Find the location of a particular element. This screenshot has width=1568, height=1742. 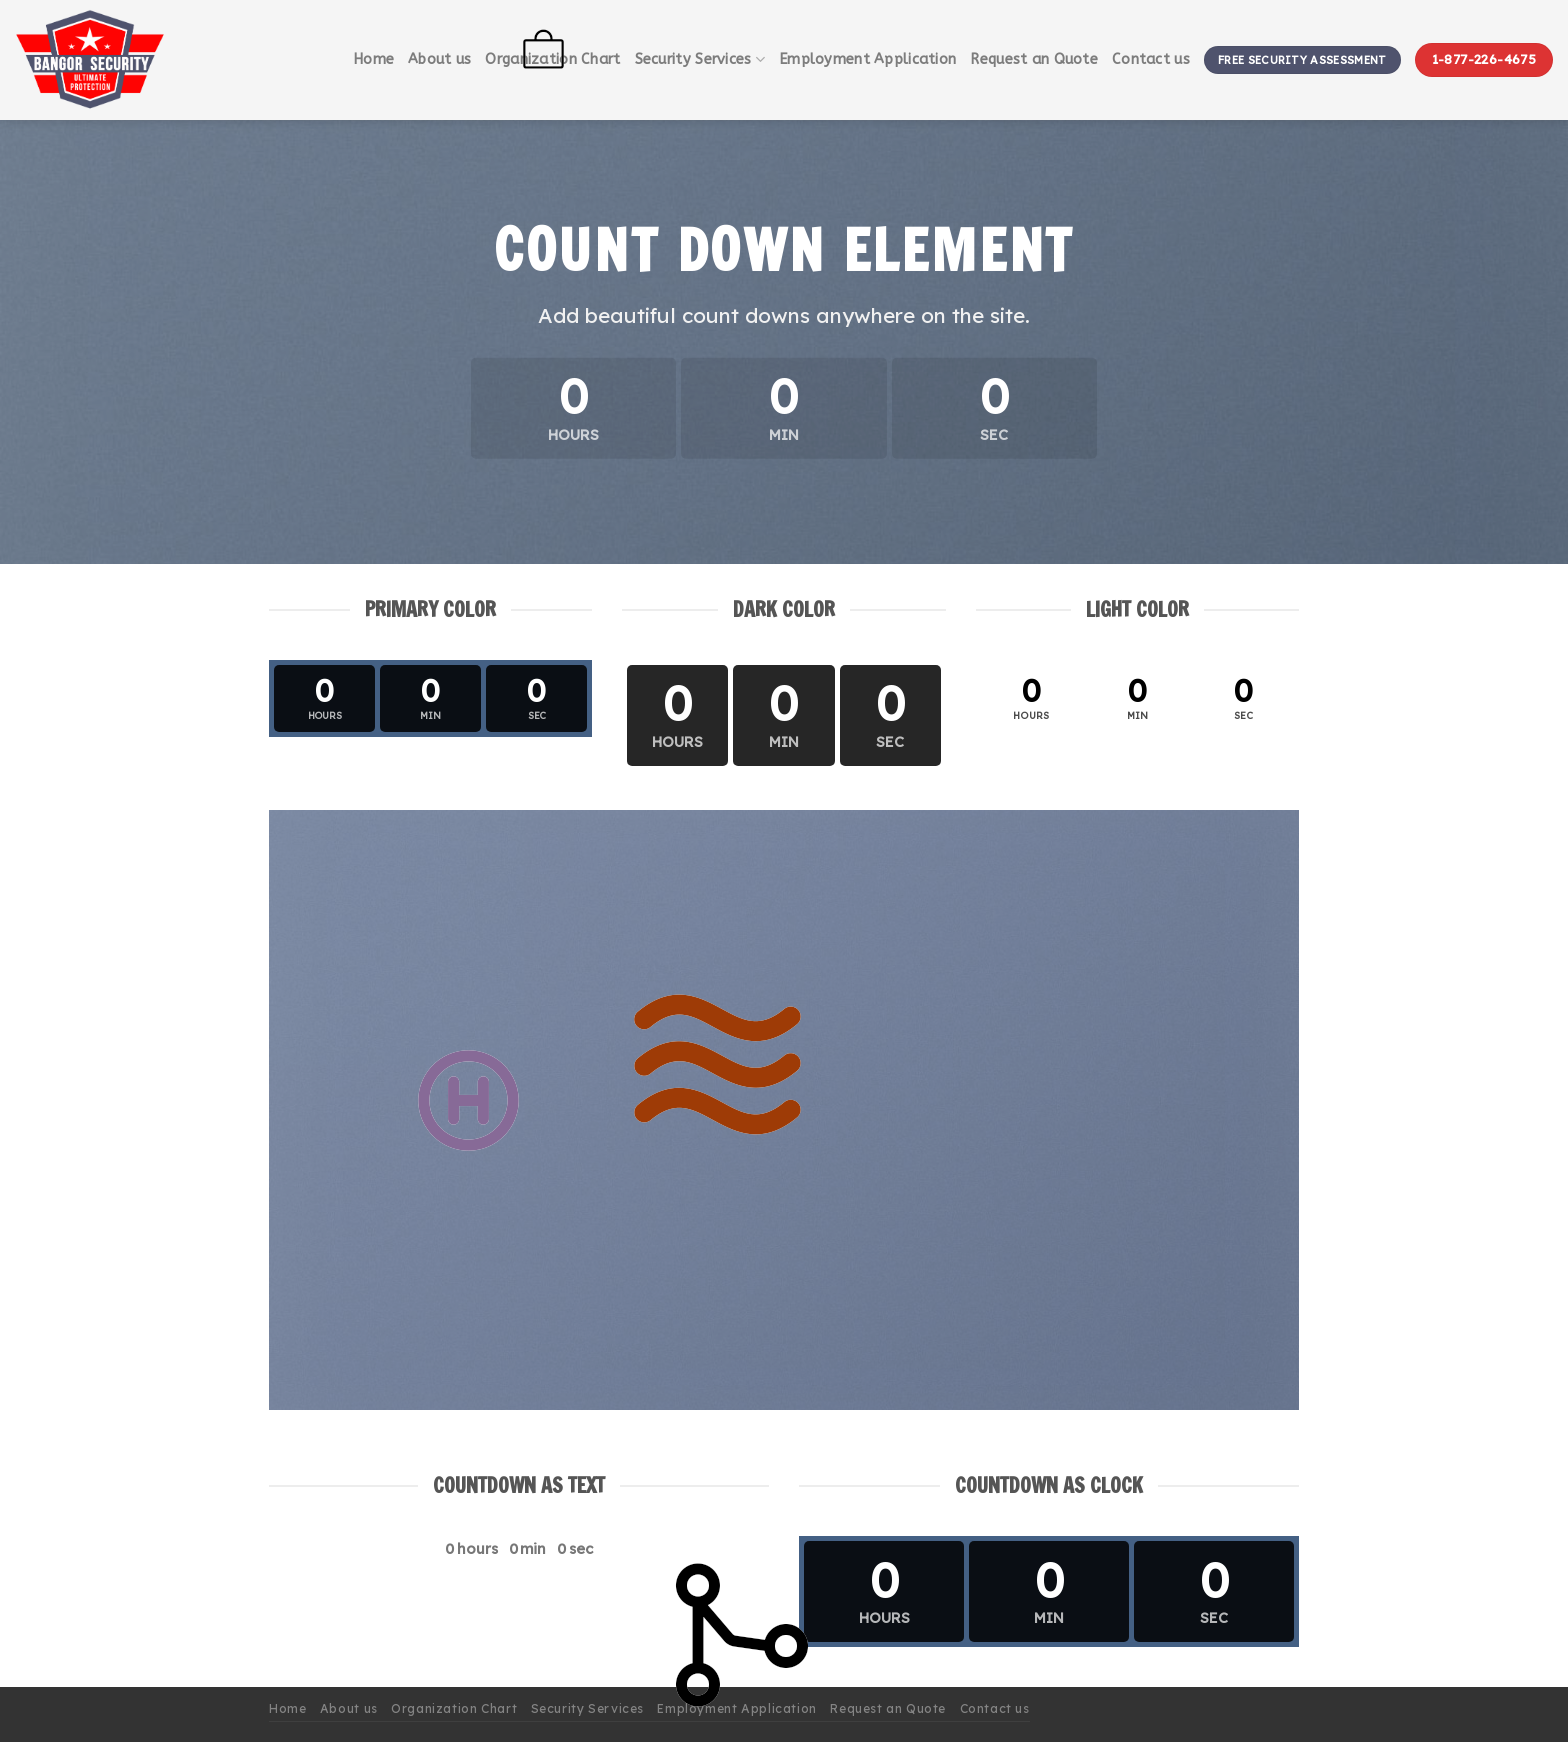

merge branches in version control is located at coordinates (731, 1635).